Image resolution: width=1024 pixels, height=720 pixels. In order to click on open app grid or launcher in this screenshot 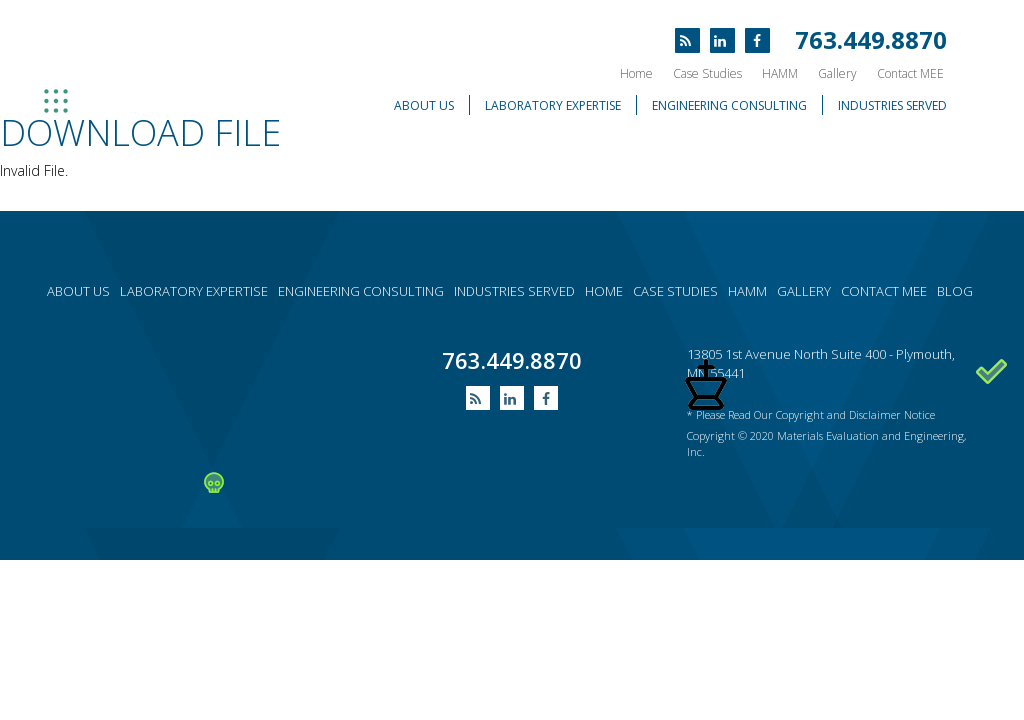, I will do `click(56, 101)`.